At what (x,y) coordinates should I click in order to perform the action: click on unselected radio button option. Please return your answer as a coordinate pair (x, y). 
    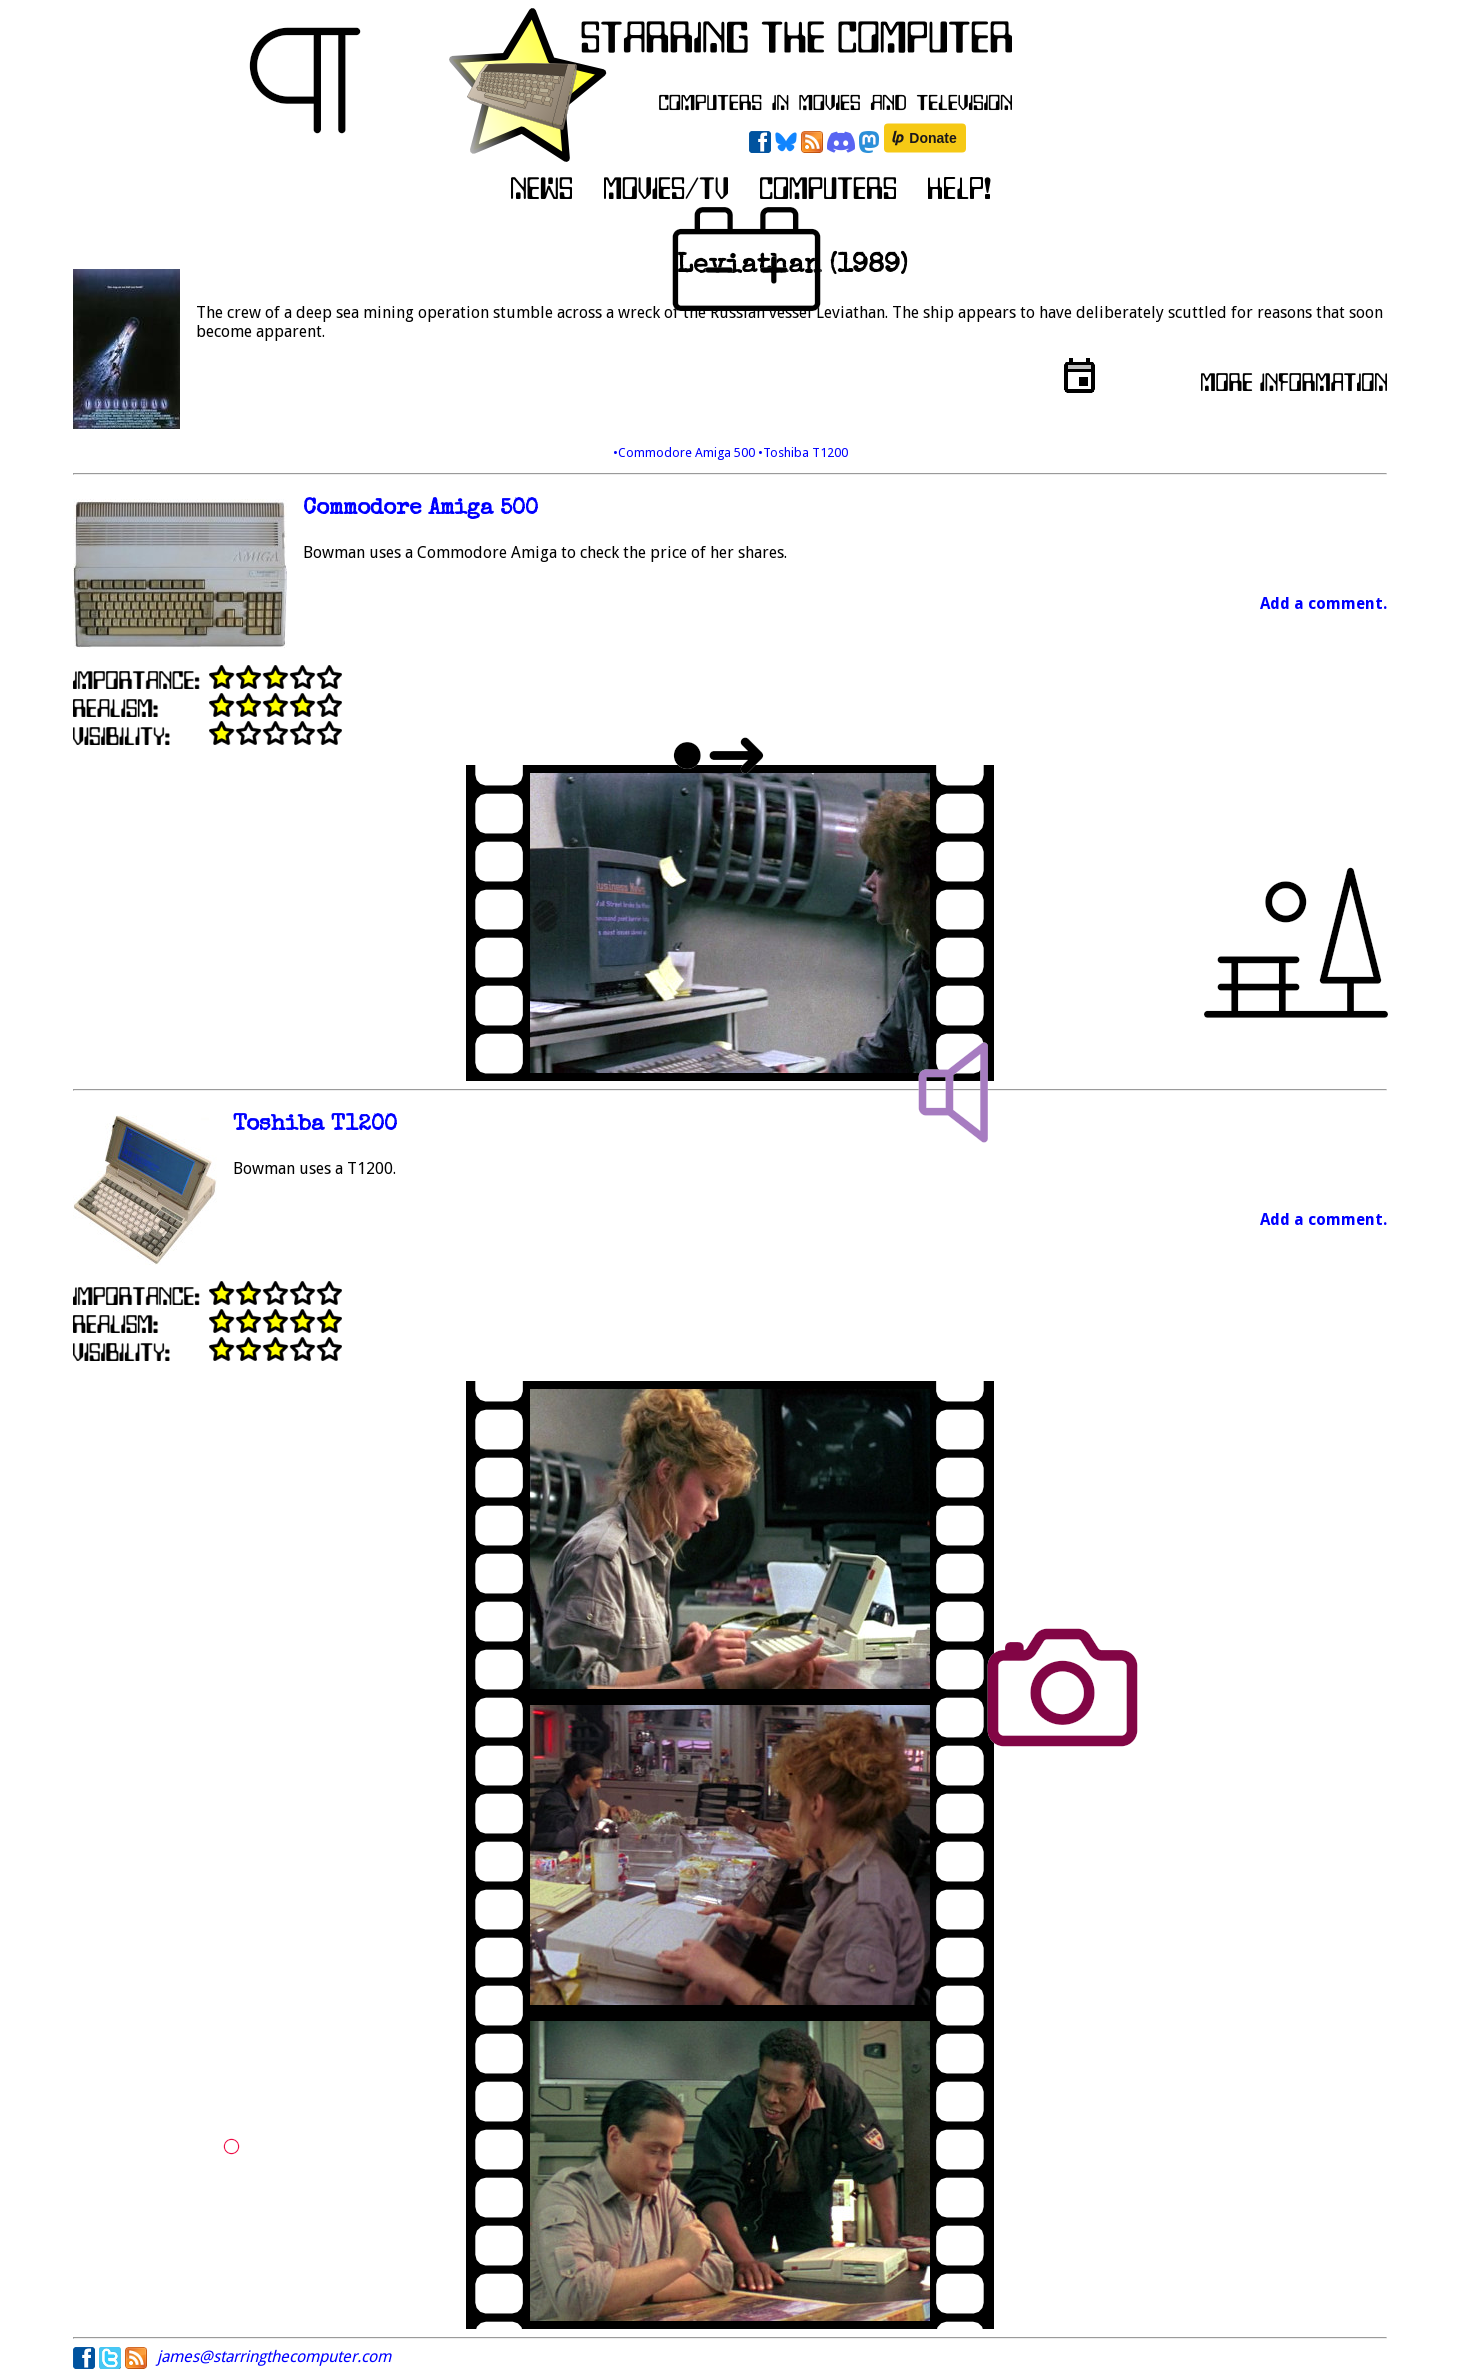
    Looking at the image, I should click on (231, 2146).